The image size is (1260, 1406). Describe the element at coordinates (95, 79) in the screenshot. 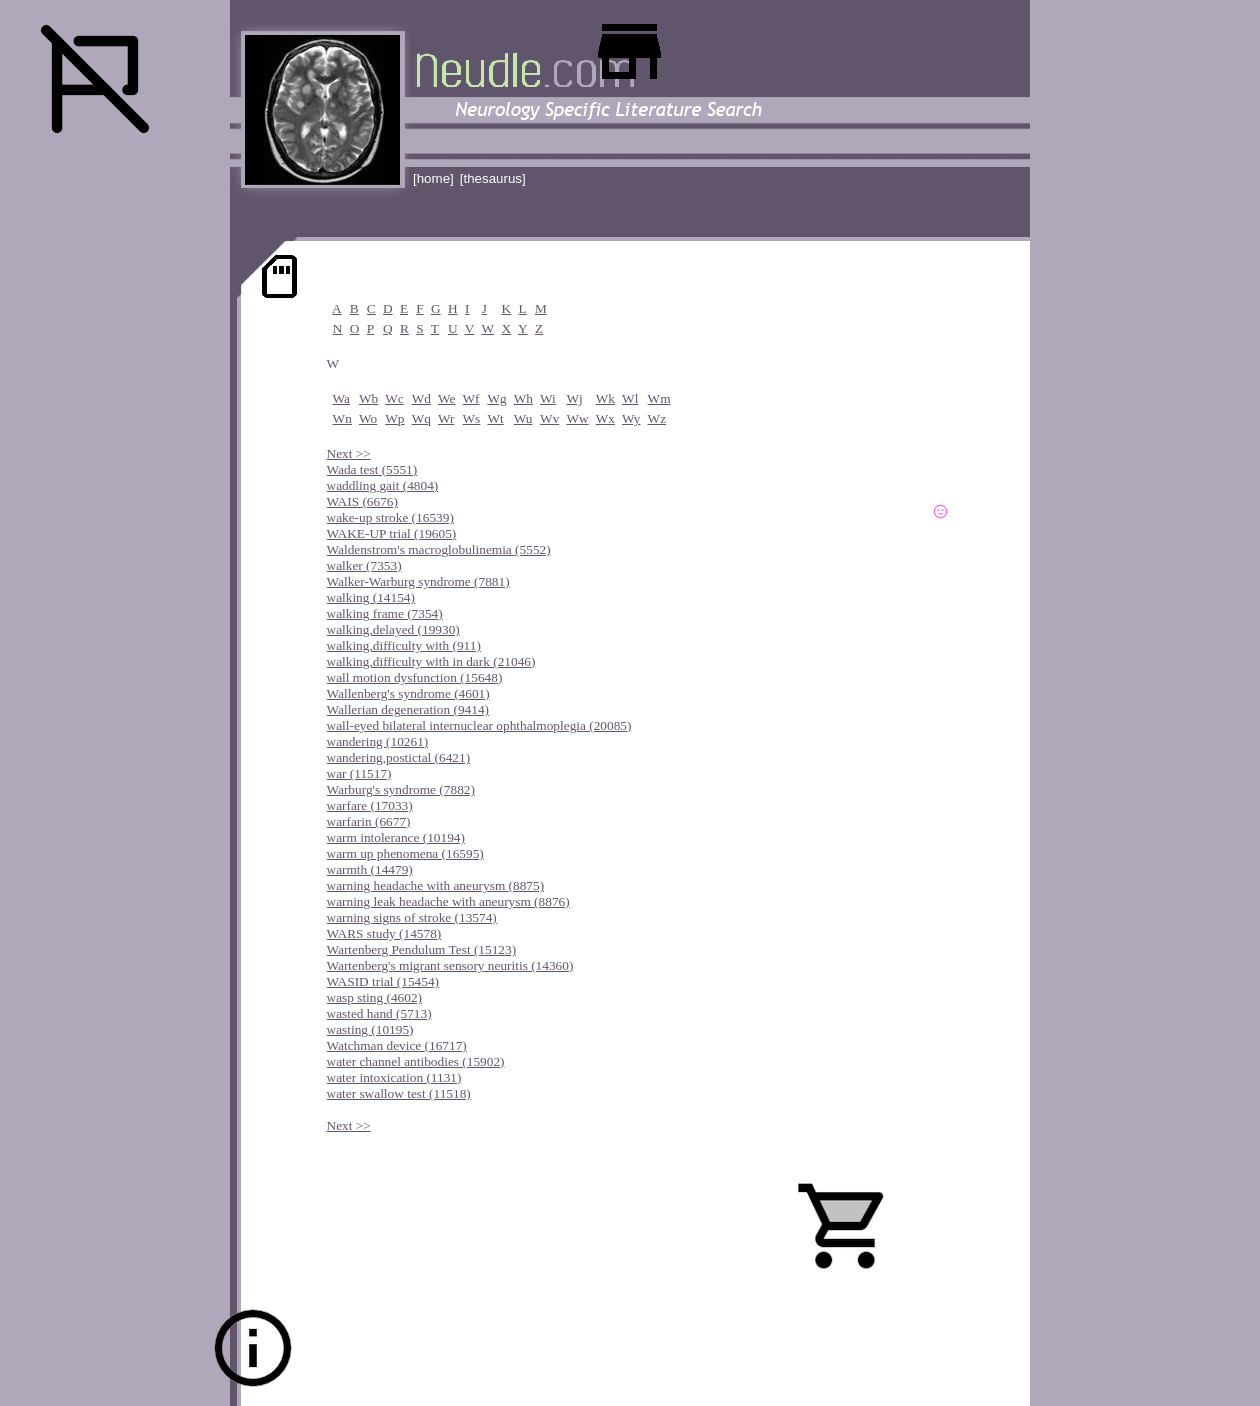

I see `disable or turn off flag notifications` at that location.